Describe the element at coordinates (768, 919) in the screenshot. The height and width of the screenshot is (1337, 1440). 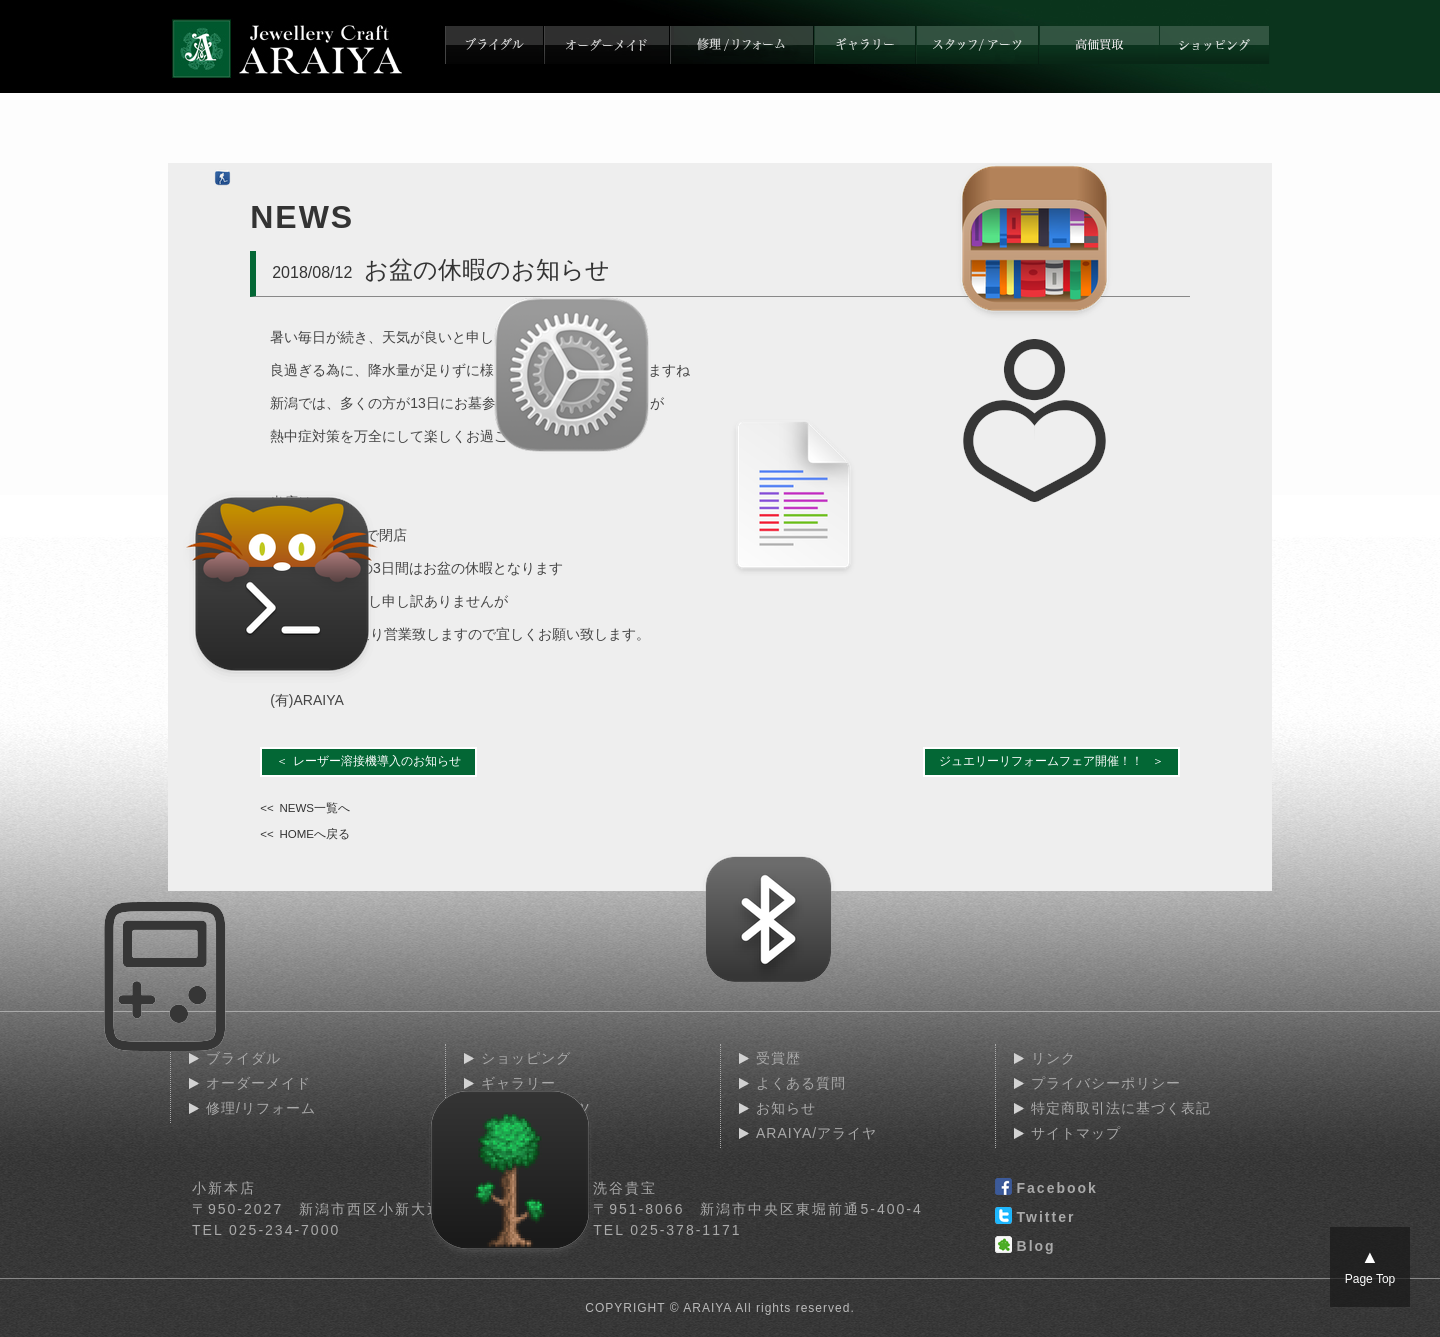
I see `bluetooth is currently disabled or inactive` at that location.